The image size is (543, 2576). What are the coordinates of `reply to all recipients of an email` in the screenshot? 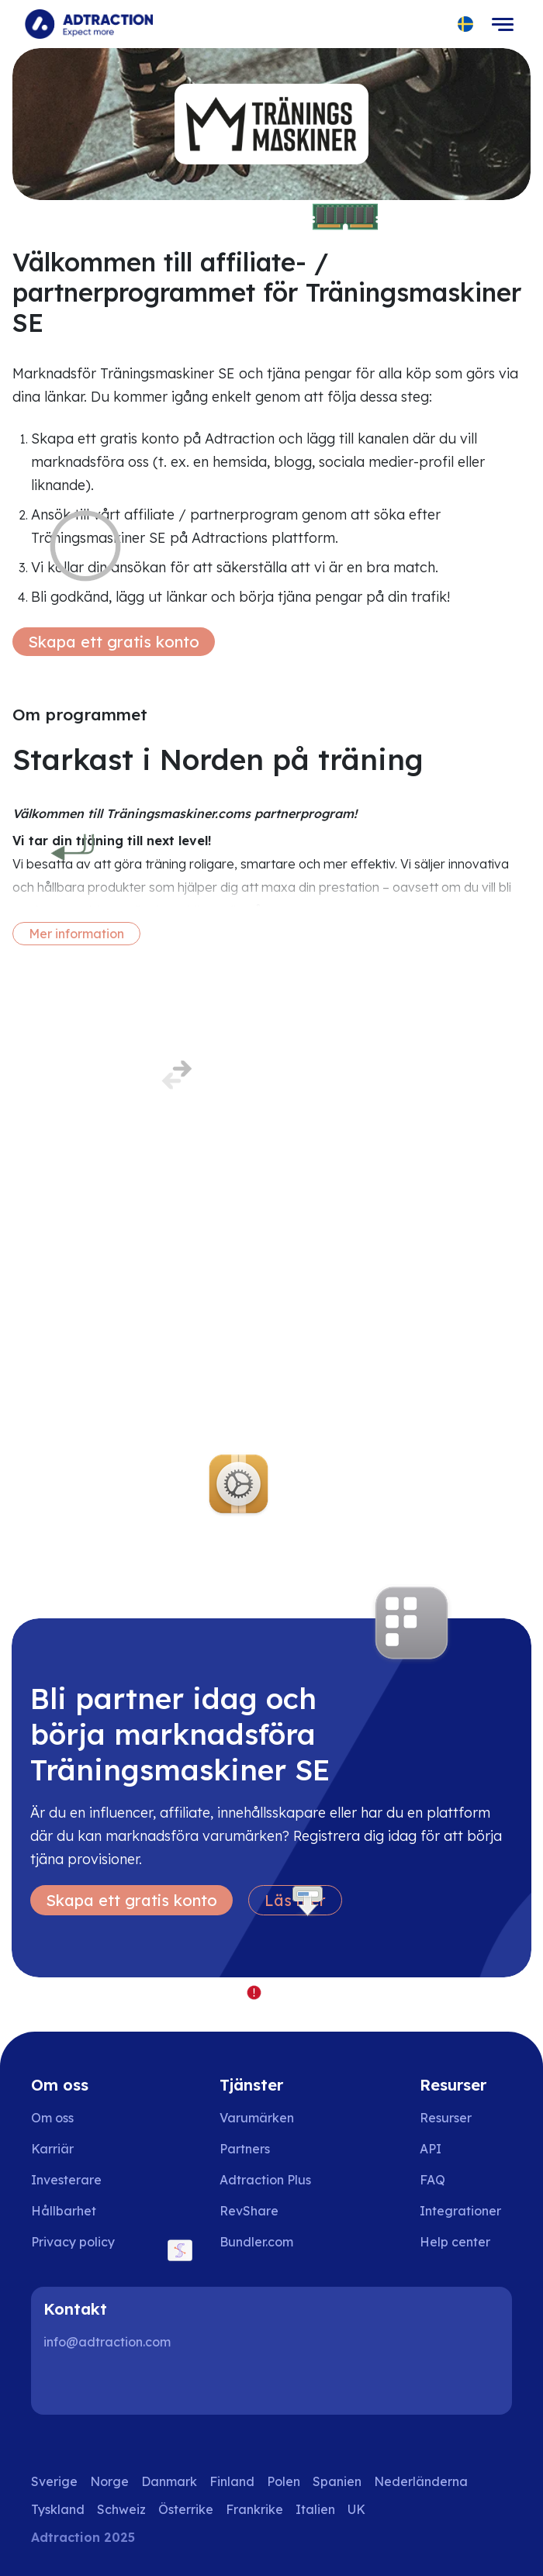 It's located at (71, 847).